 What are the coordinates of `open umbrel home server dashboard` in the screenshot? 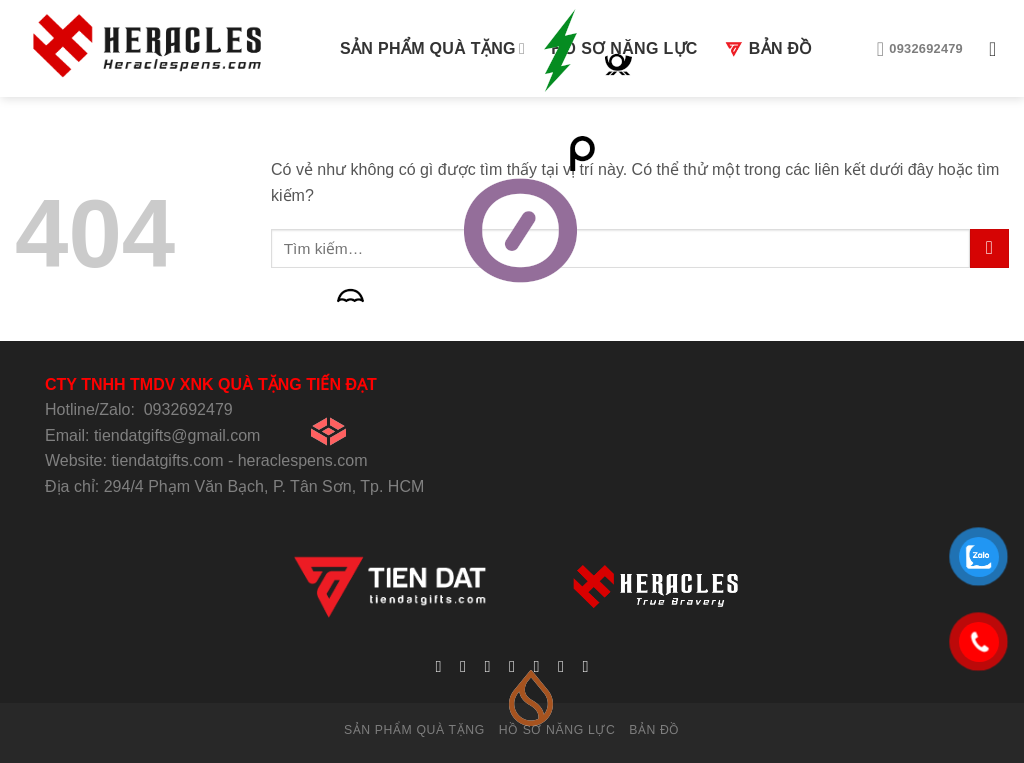 It's located at (350, 295).